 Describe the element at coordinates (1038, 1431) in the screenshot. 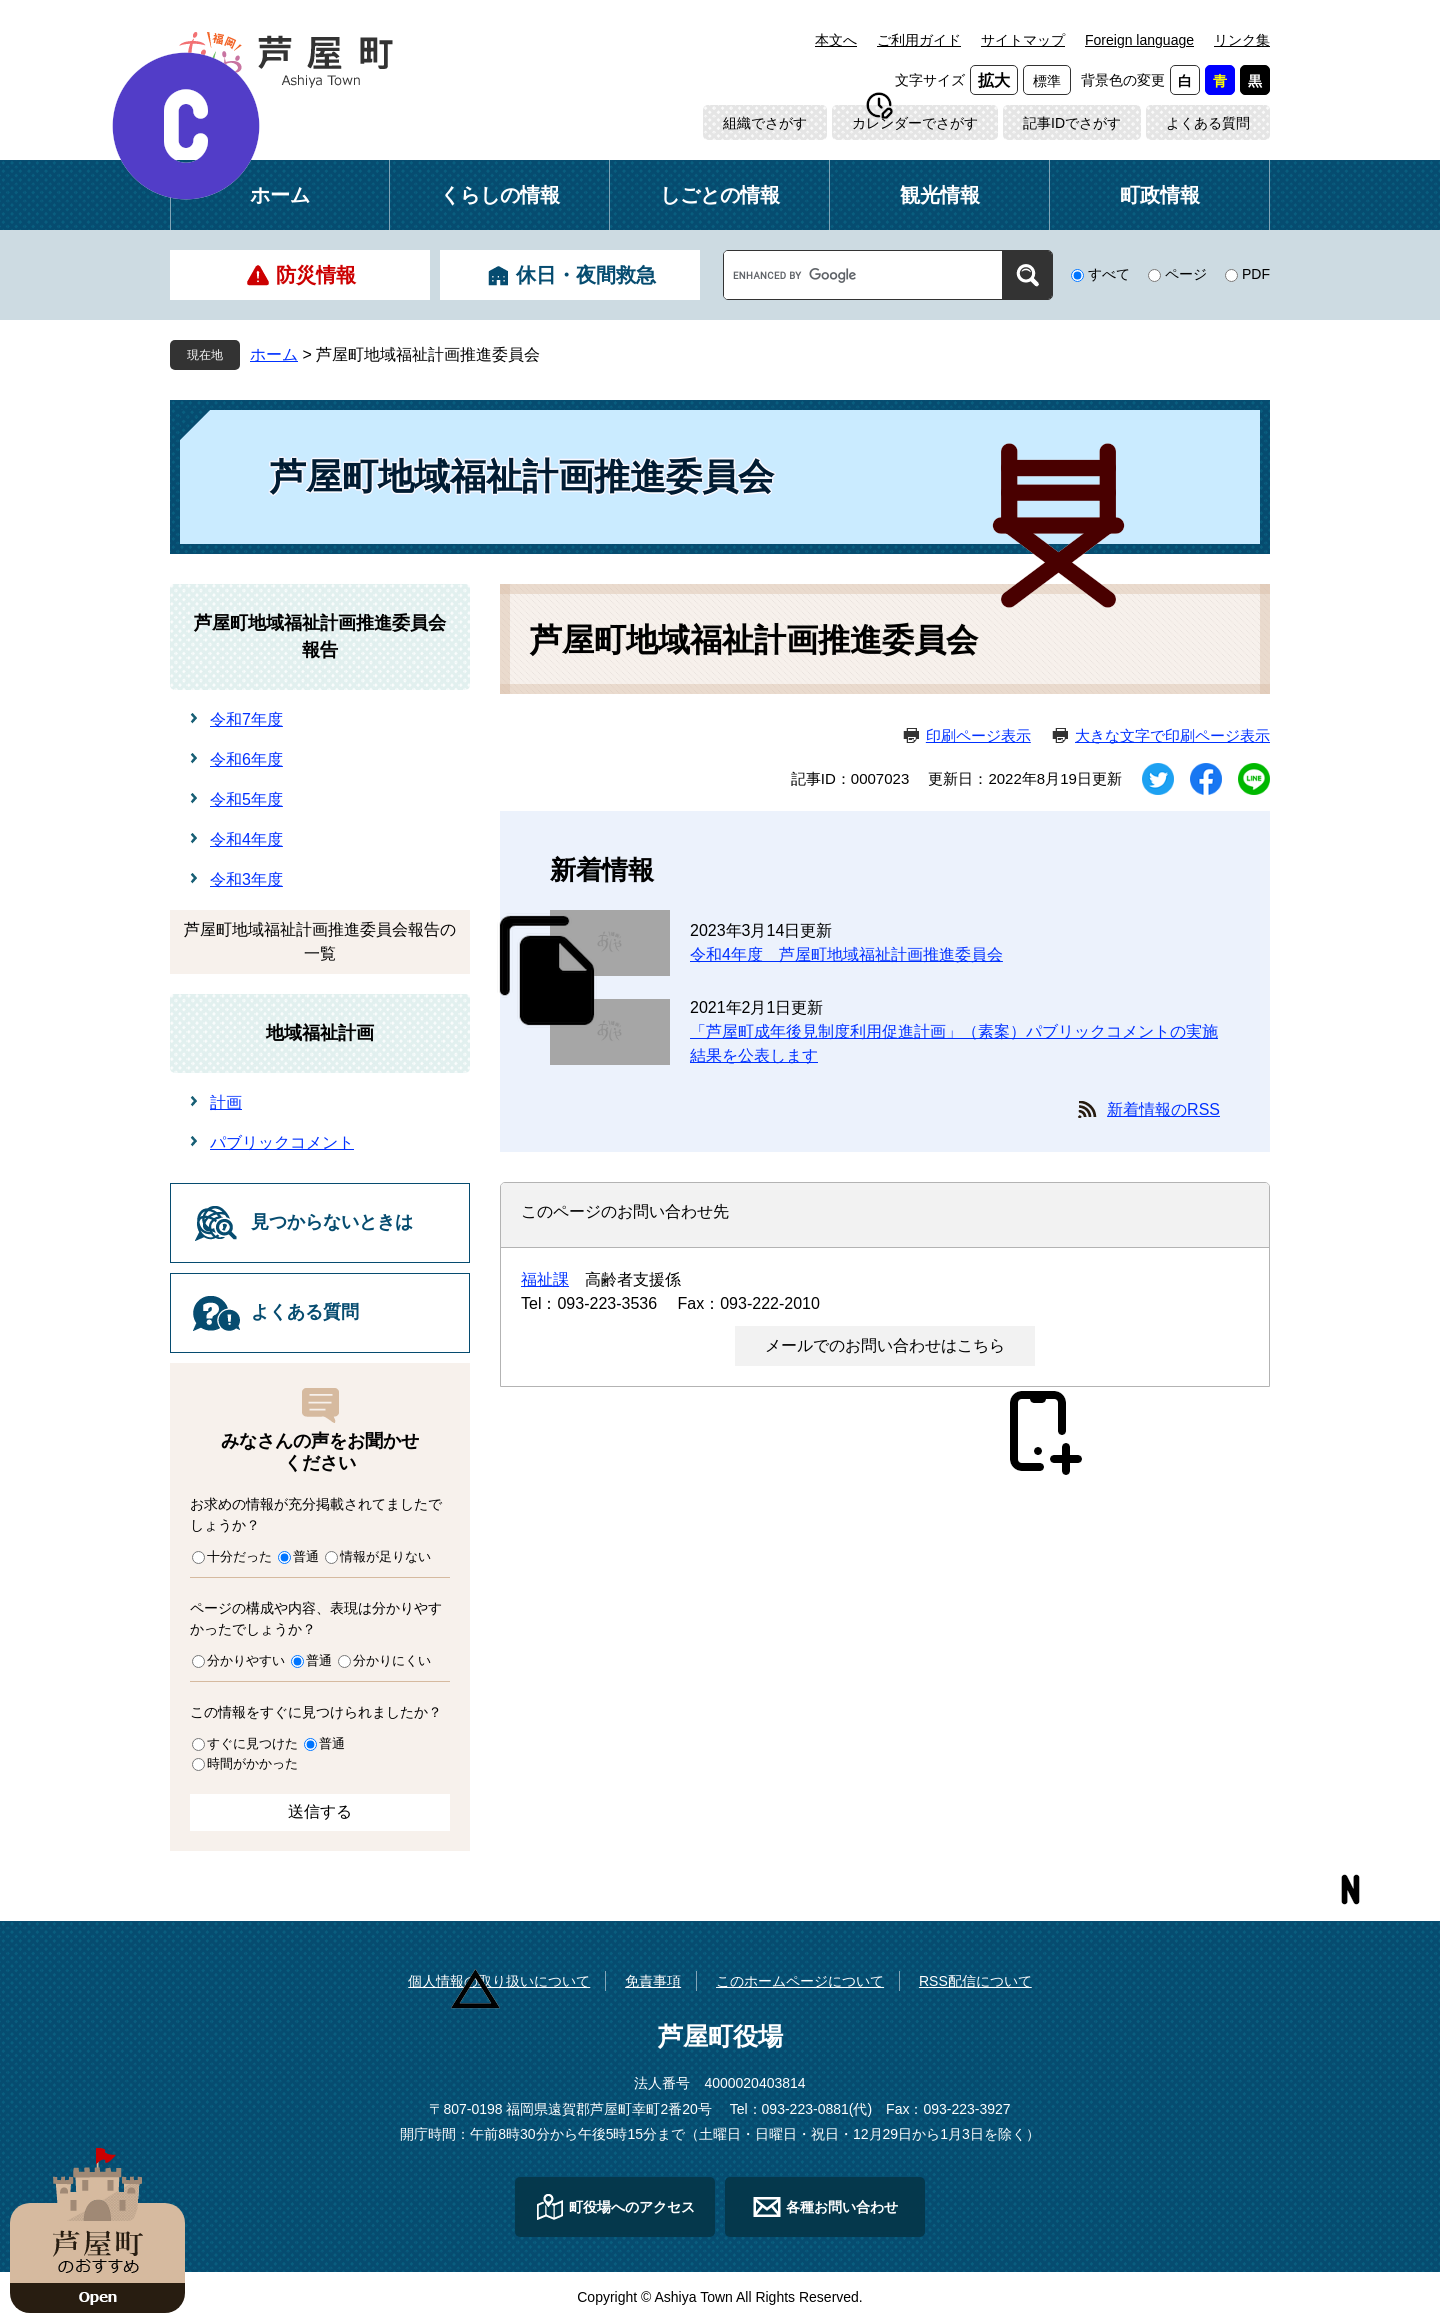

I see `add a new mobile device` at that location.